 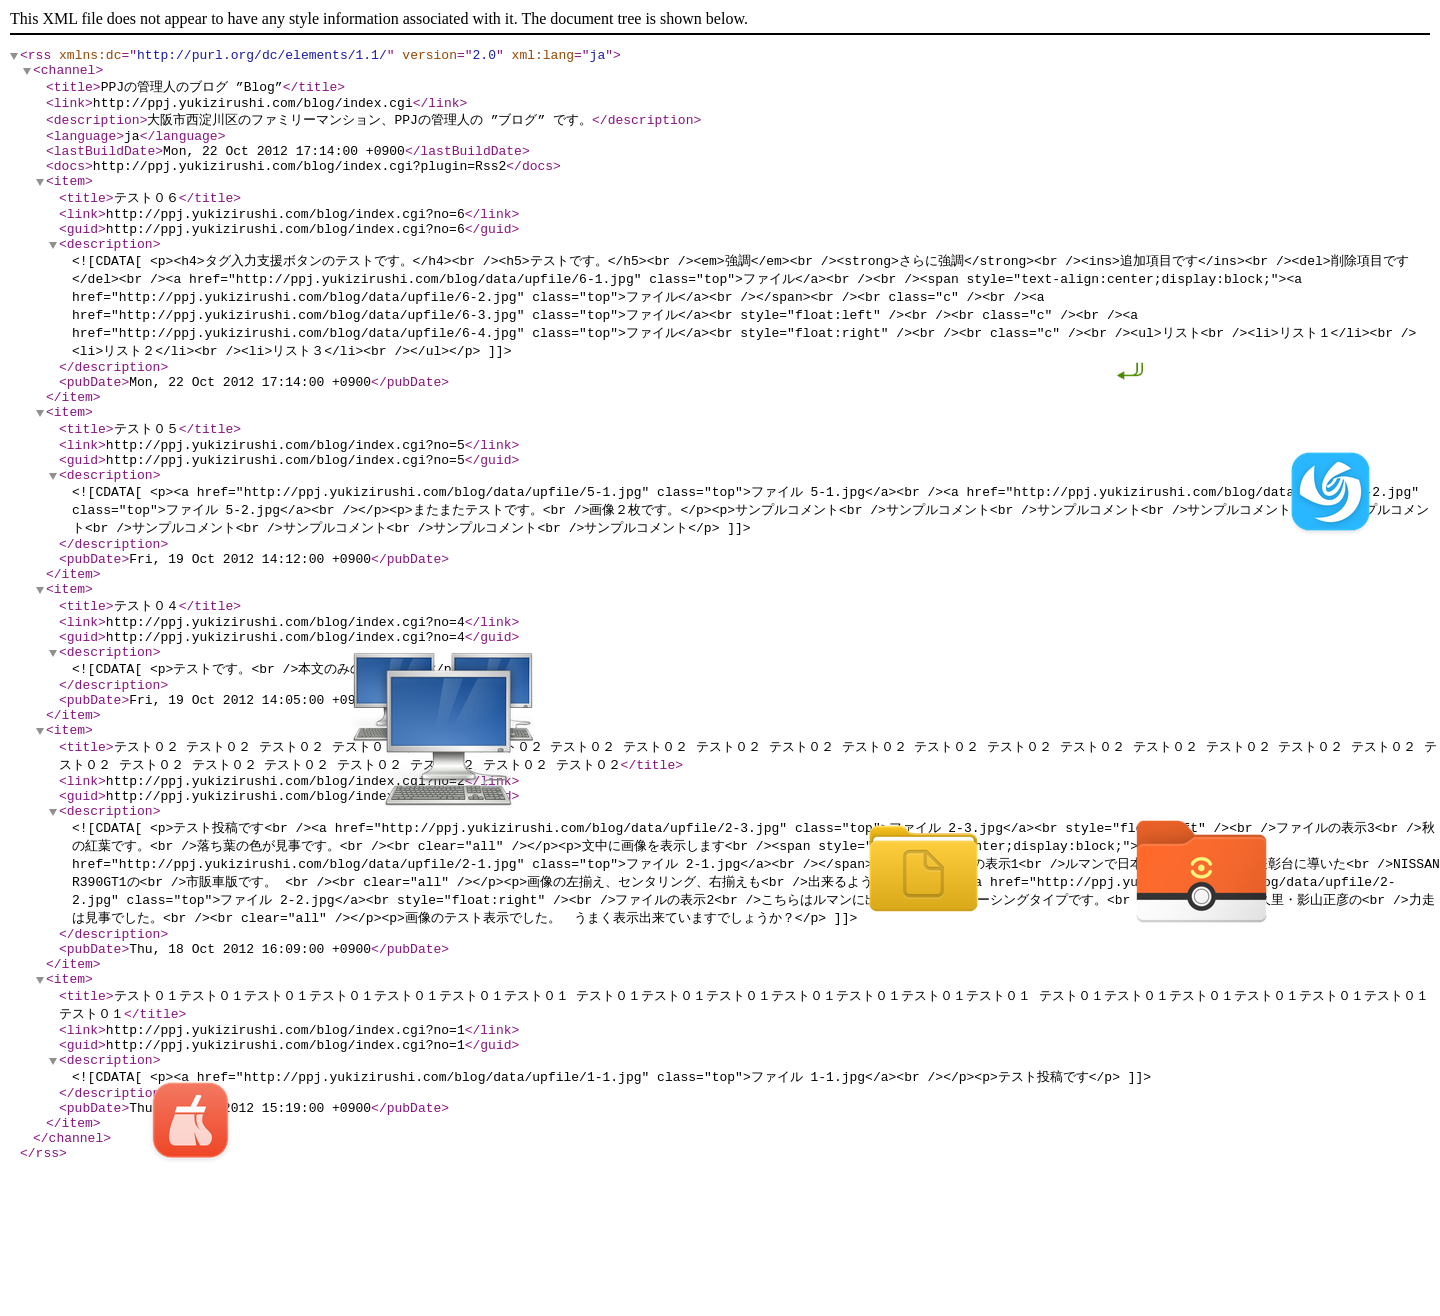 I want to click on view computers in your local network workgroup, so click(x=443, y=728).